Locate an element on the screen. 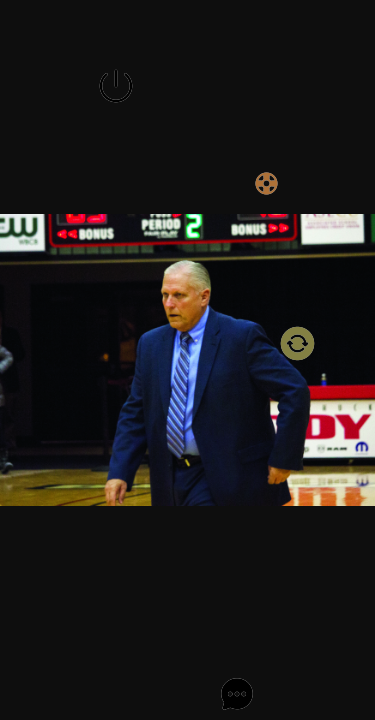 This screenshot has width=375, height=720. sync data or refresh content is located at coordinates (297, 343).